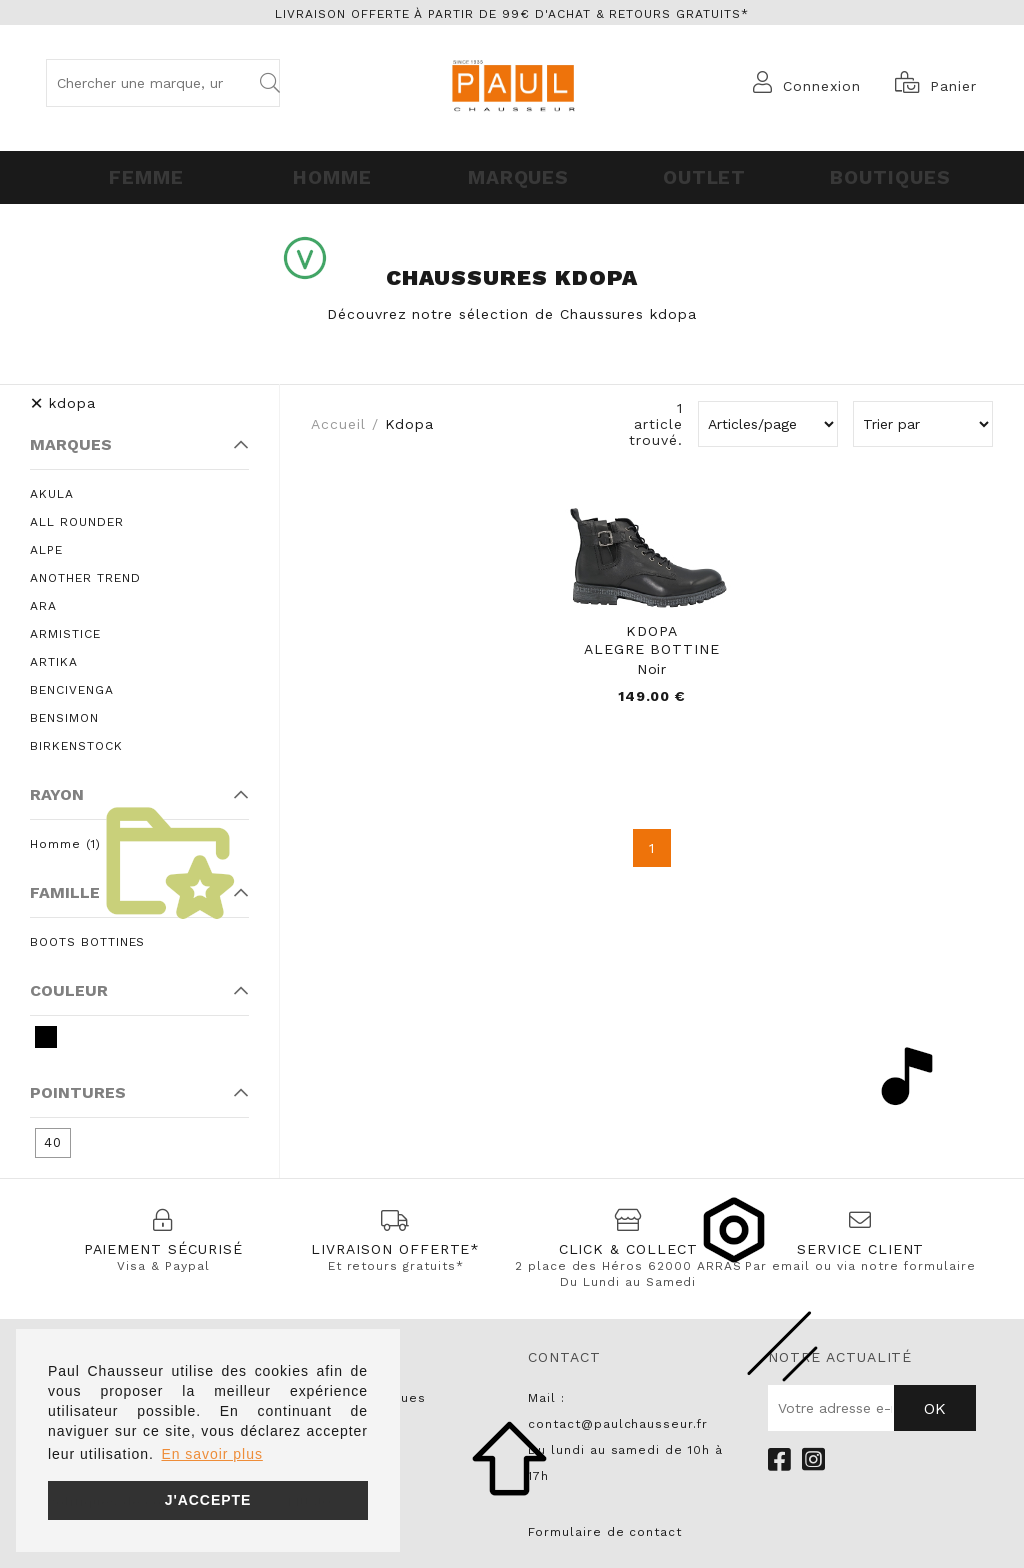 The width and height of the screenshot is (1024, 1568). Describe the element at coordinates (509, 1461) in the screenshot. I see `upload a file or content` at that location.